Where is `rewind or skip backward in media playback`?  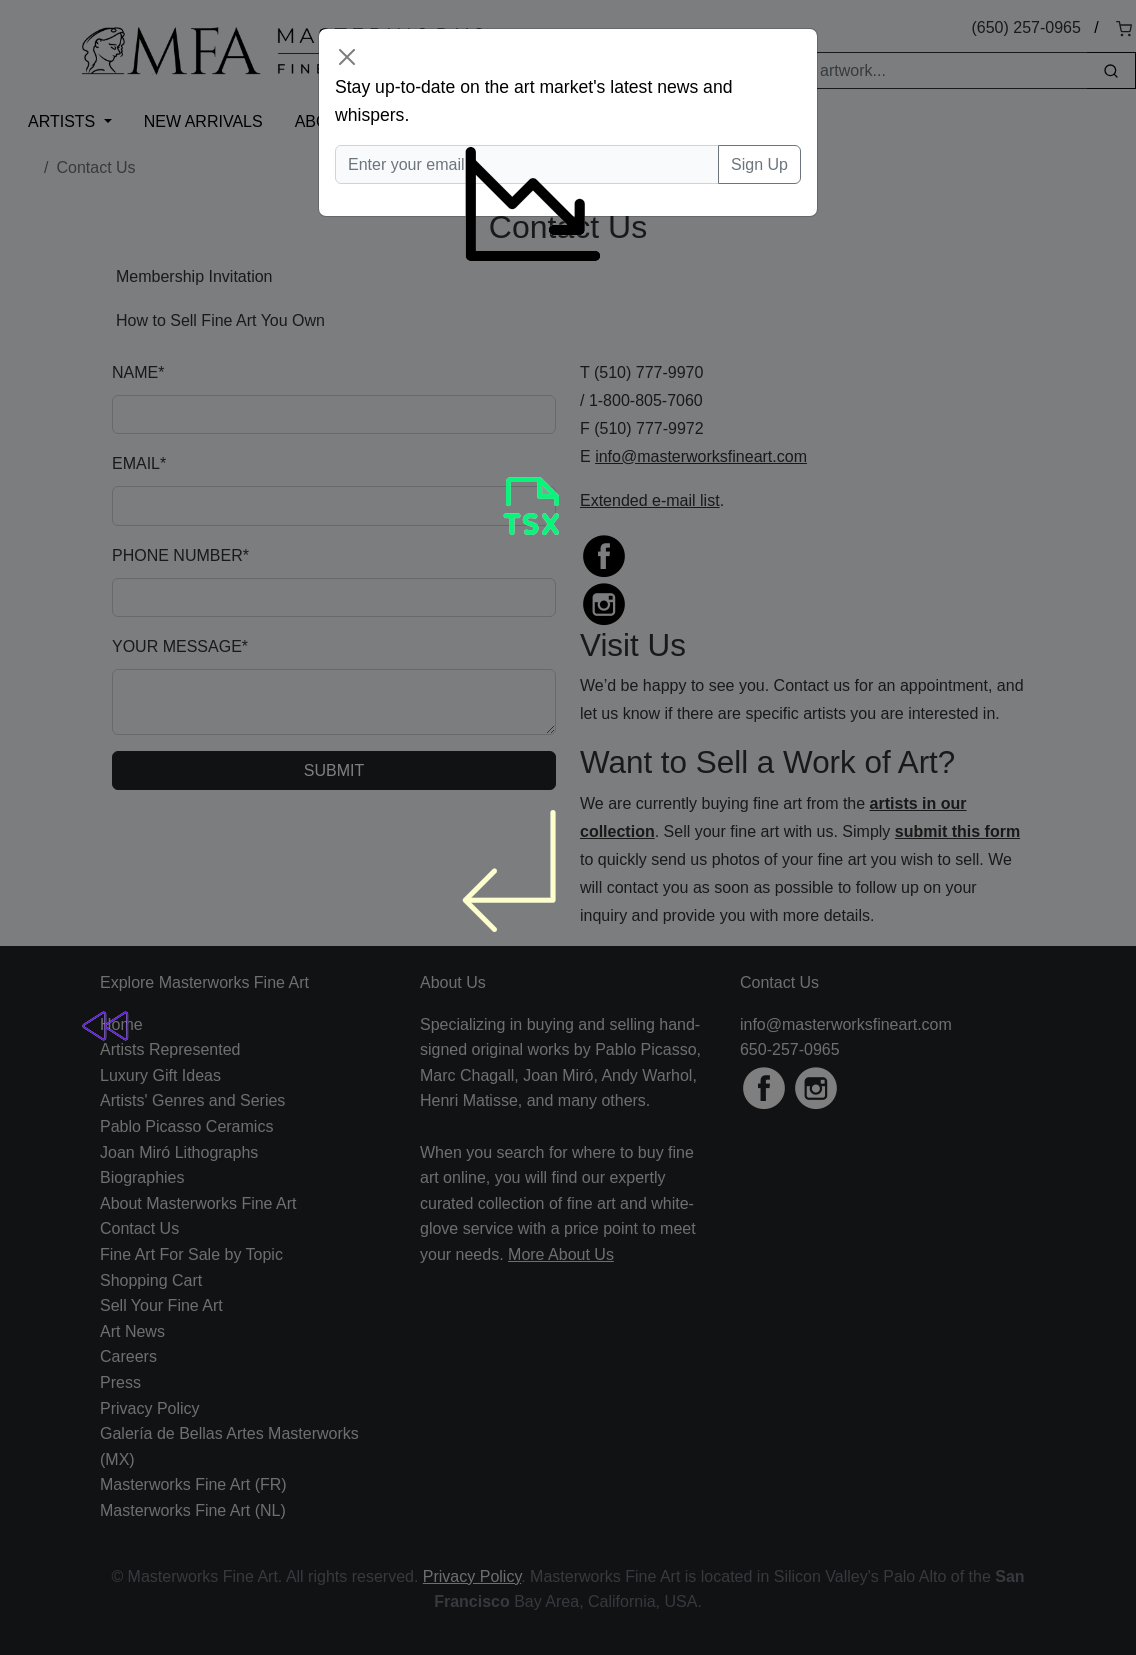 rewind or skip backward in media playback is located at coordinates (107, 1026).